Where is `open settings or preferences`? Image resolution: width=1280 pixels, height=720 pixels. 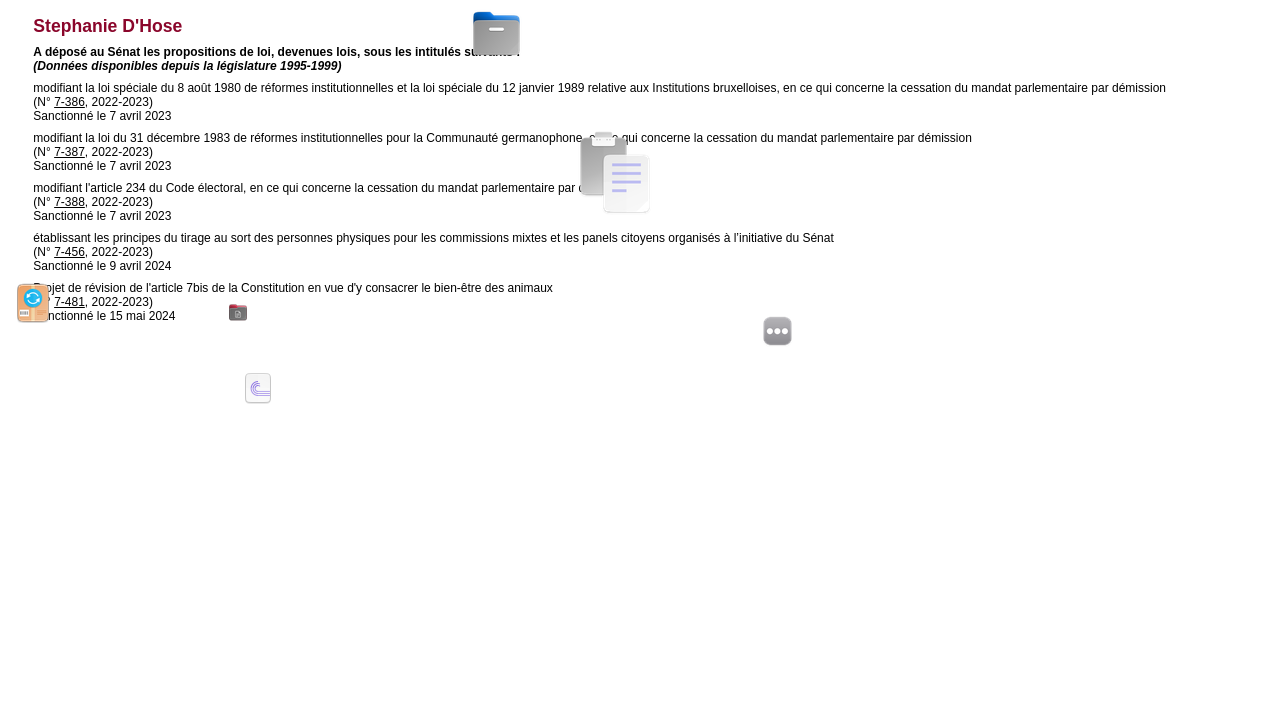 open settings or preferences is located at coordinates (777, 331).